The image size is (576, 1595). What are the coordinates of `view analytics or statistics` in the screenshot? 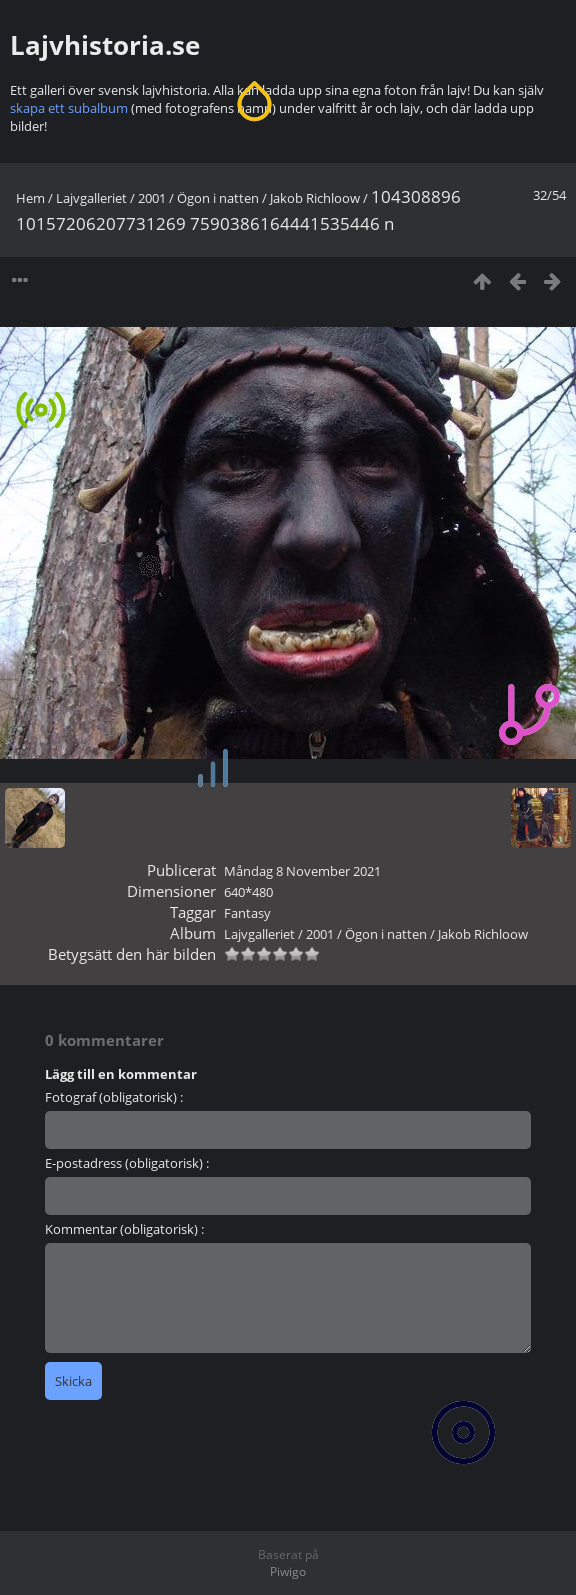 It's located at (213, 768).